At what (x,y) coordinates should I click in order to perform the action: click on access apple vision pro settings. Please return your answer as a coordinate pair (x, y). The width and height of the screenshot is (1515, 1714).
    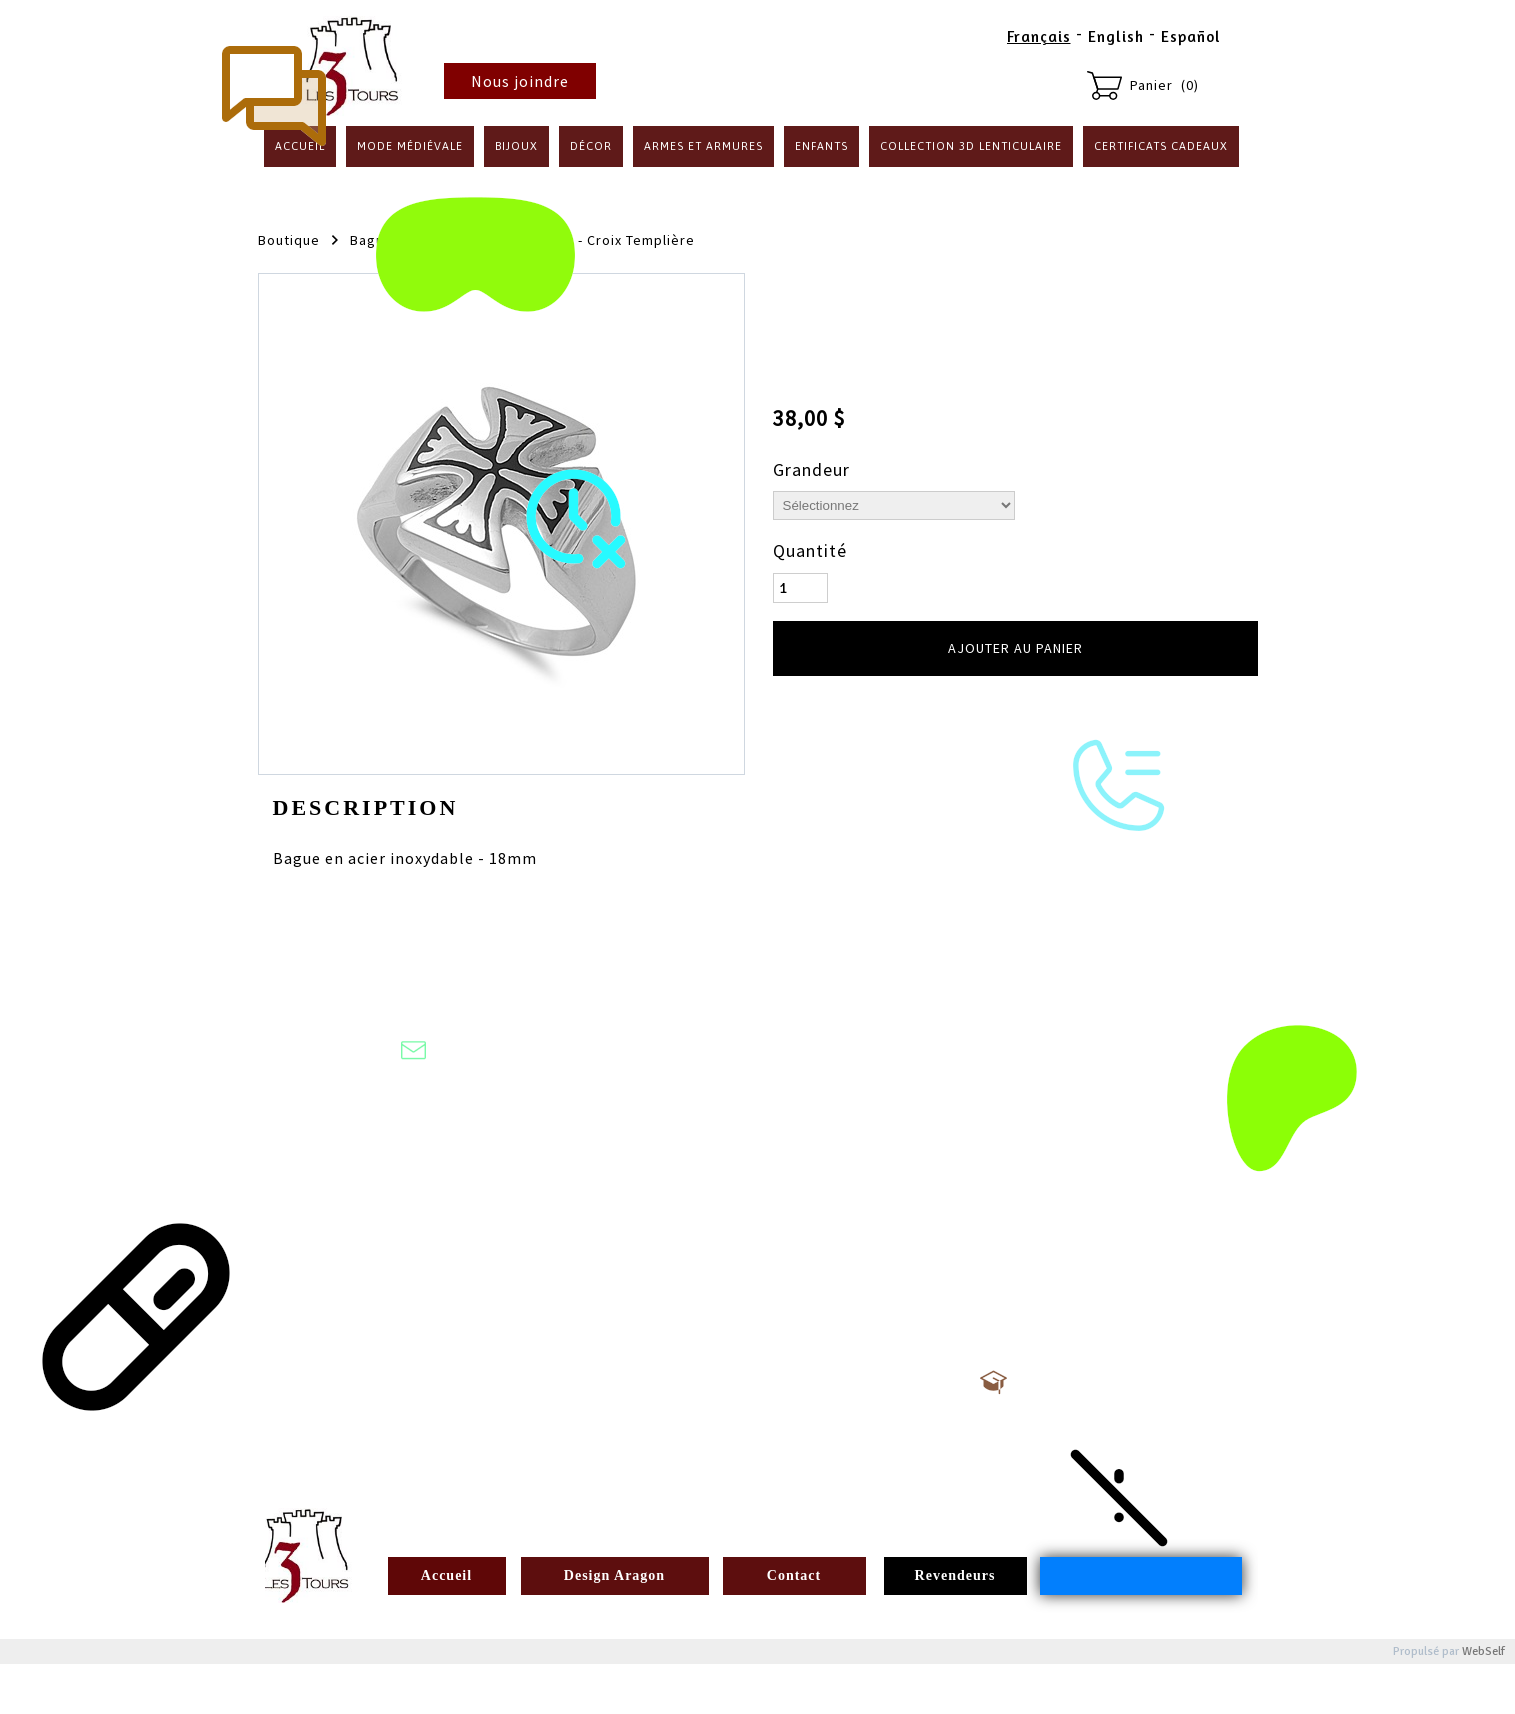
    Looking at the image, I should click on (475, 251).